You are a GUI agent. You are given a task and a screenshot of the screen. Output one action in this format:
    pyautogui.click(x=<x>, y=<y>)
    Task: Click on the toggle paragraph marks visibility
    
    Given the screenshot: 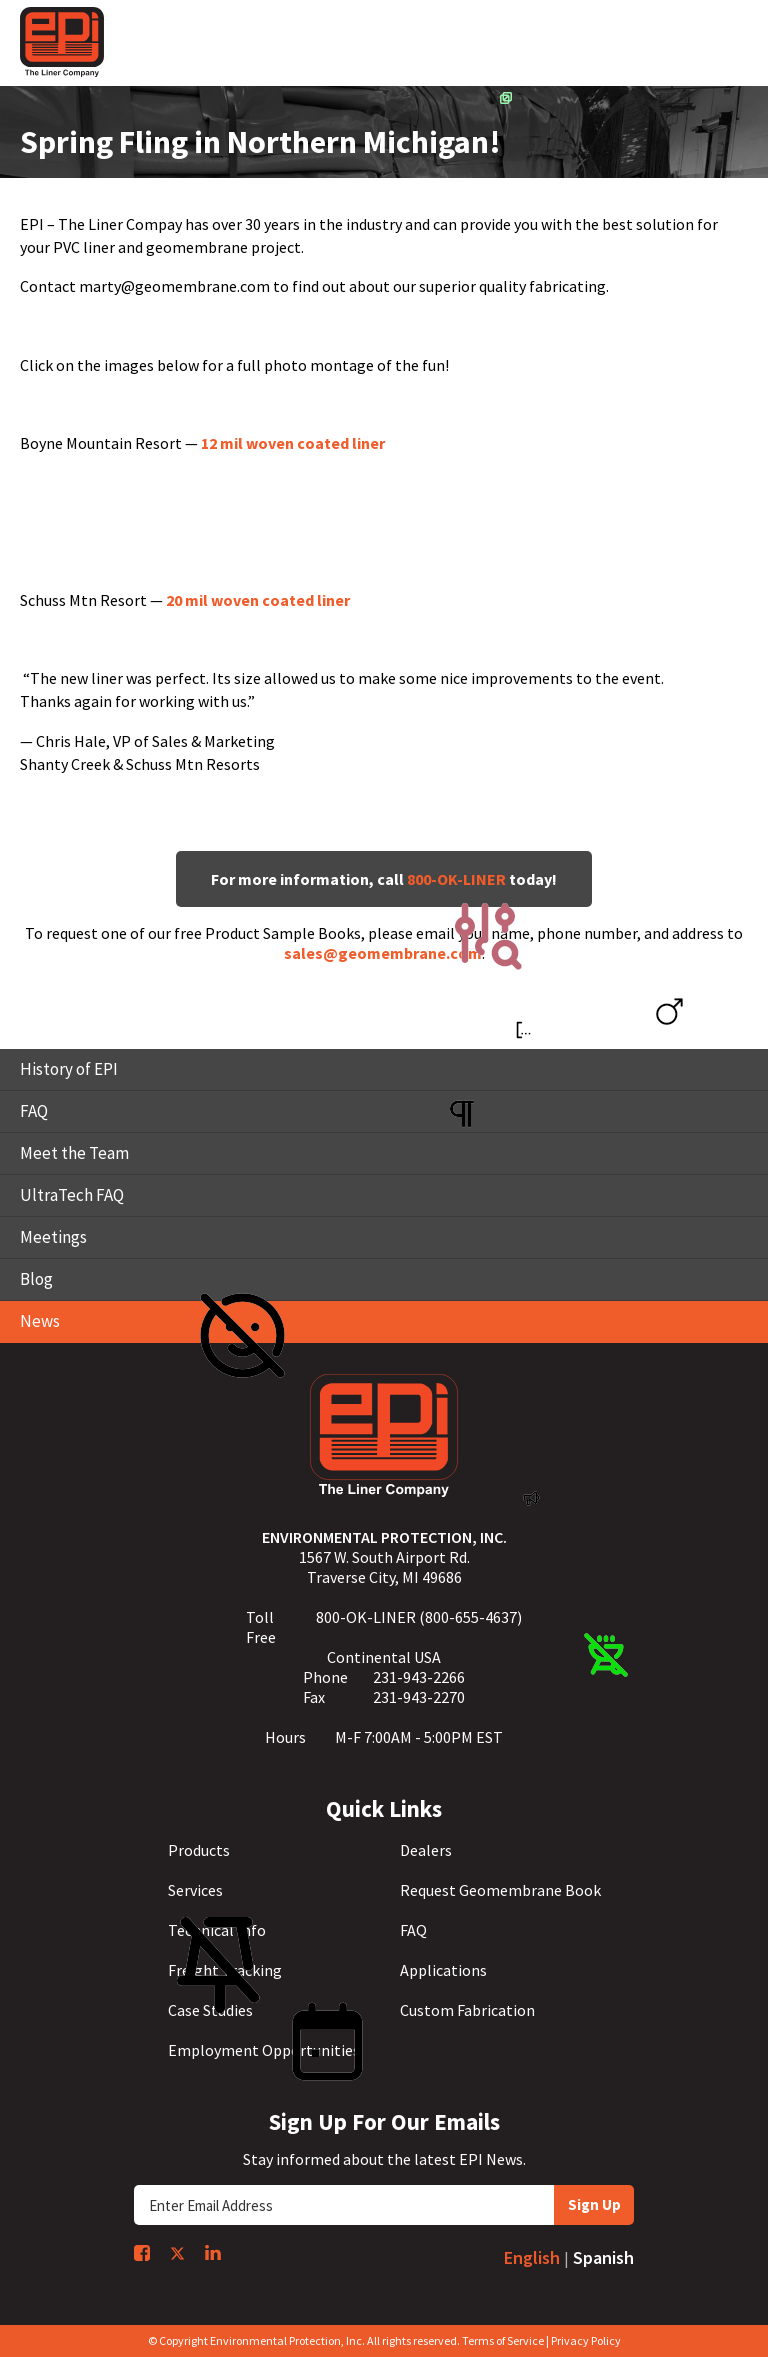 What is the action you would take?
    pyautogui.click(x=462, y=1114)
    